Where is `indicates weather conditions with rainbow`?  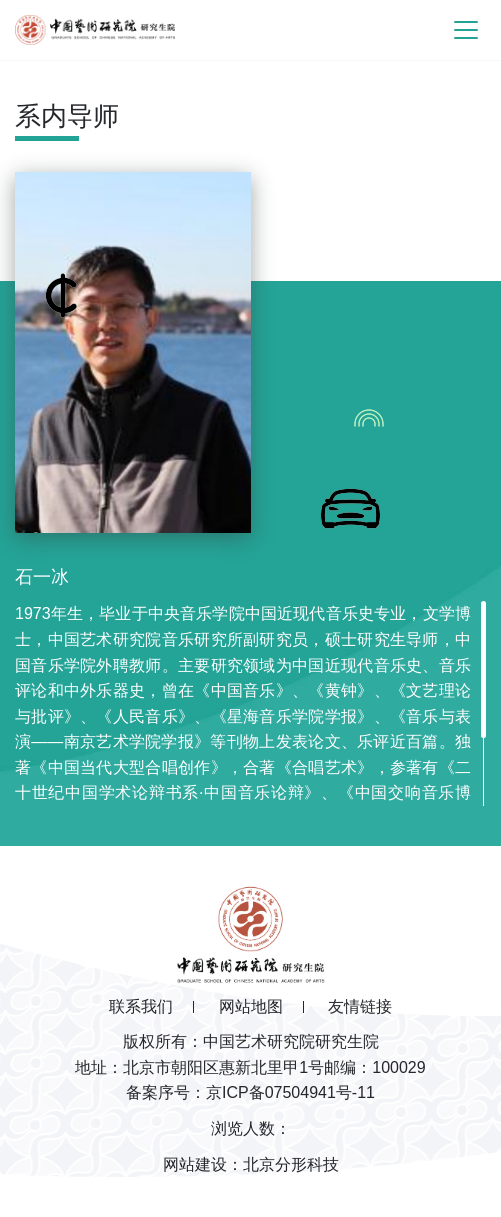
indicates weather conditions with rainbow is located at coordinates (369, 419).